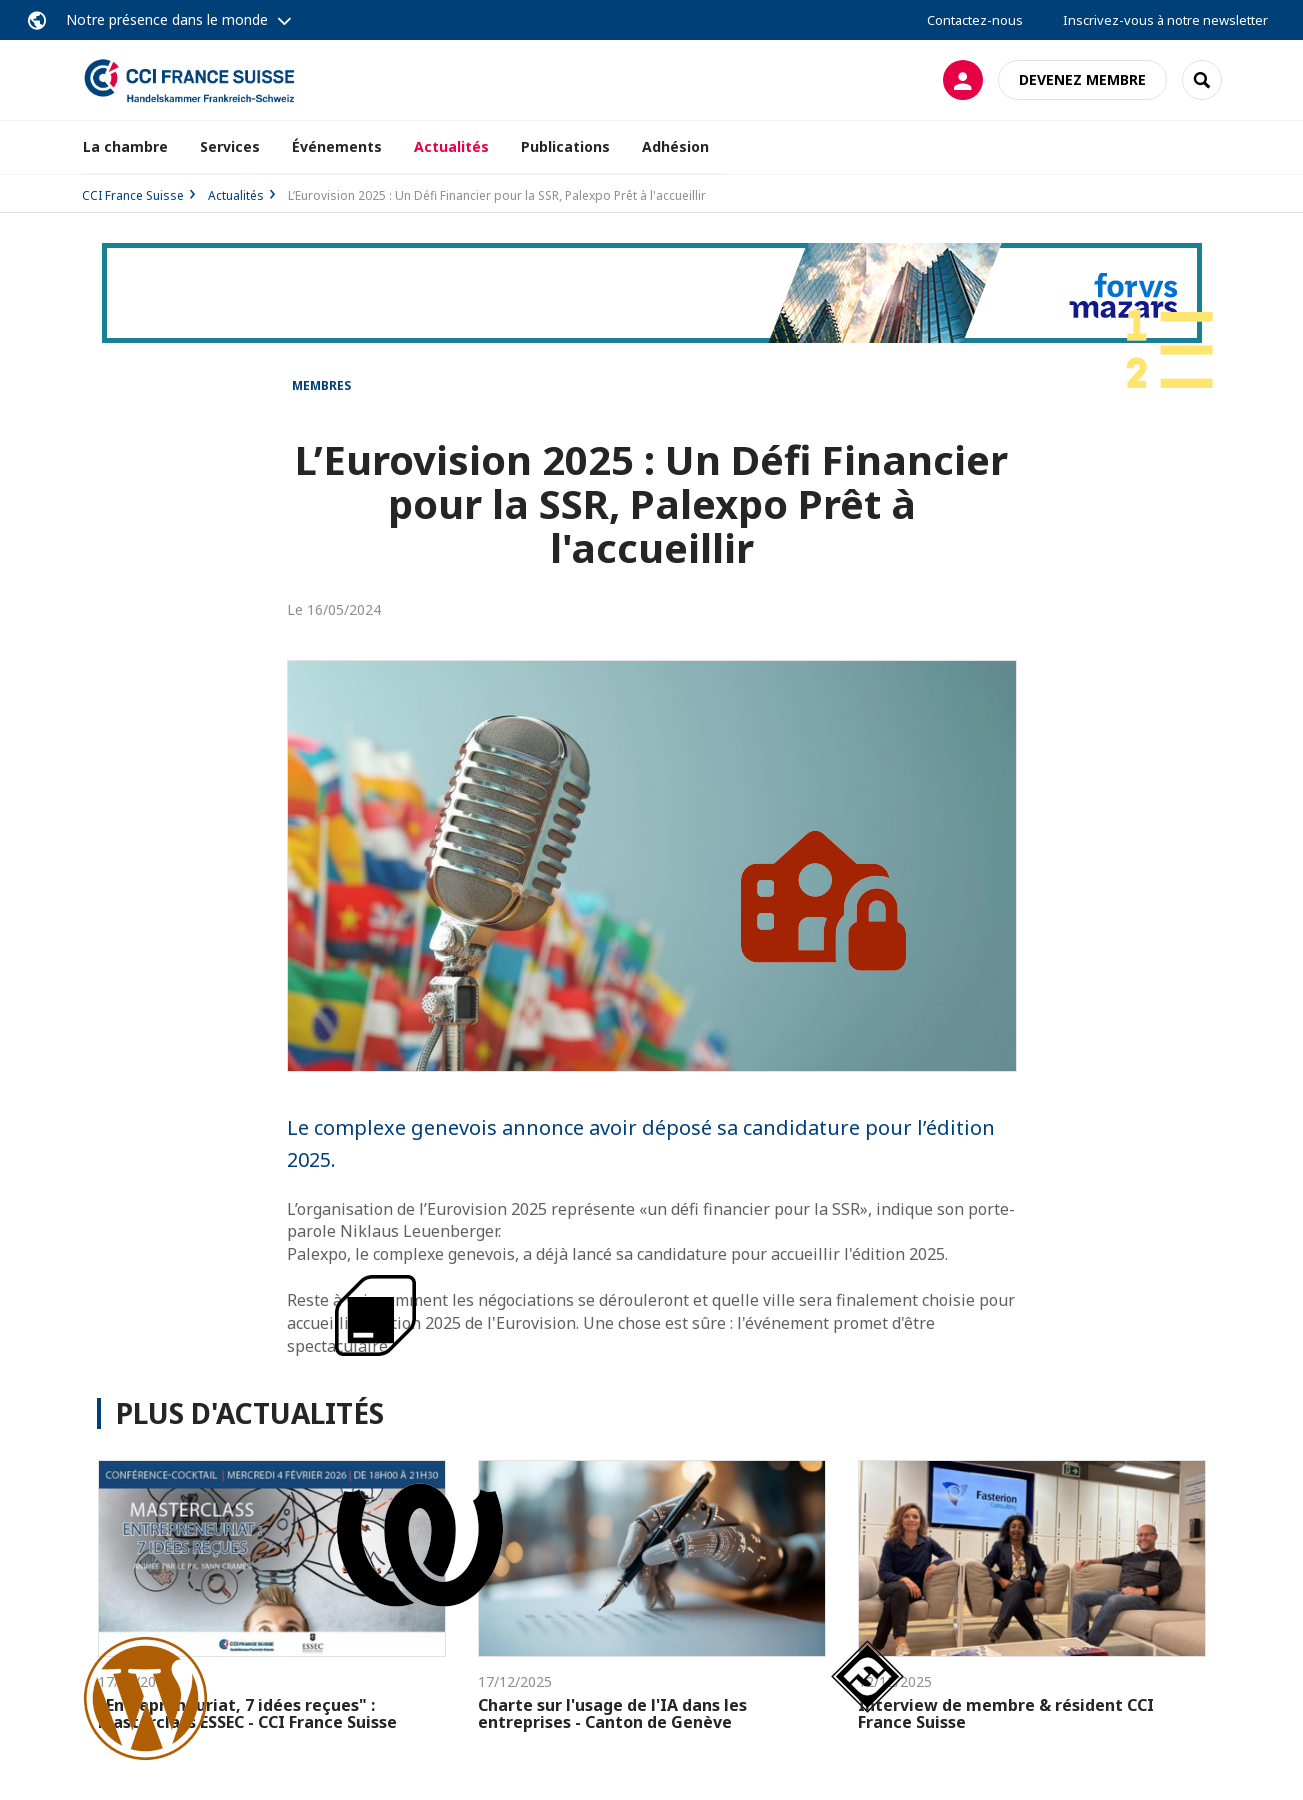 This screenshot has height=1800, width=1303. Describe the element at coordinates (375, 1315) in the screenshot. I see `jetbrains company logo` at that location.